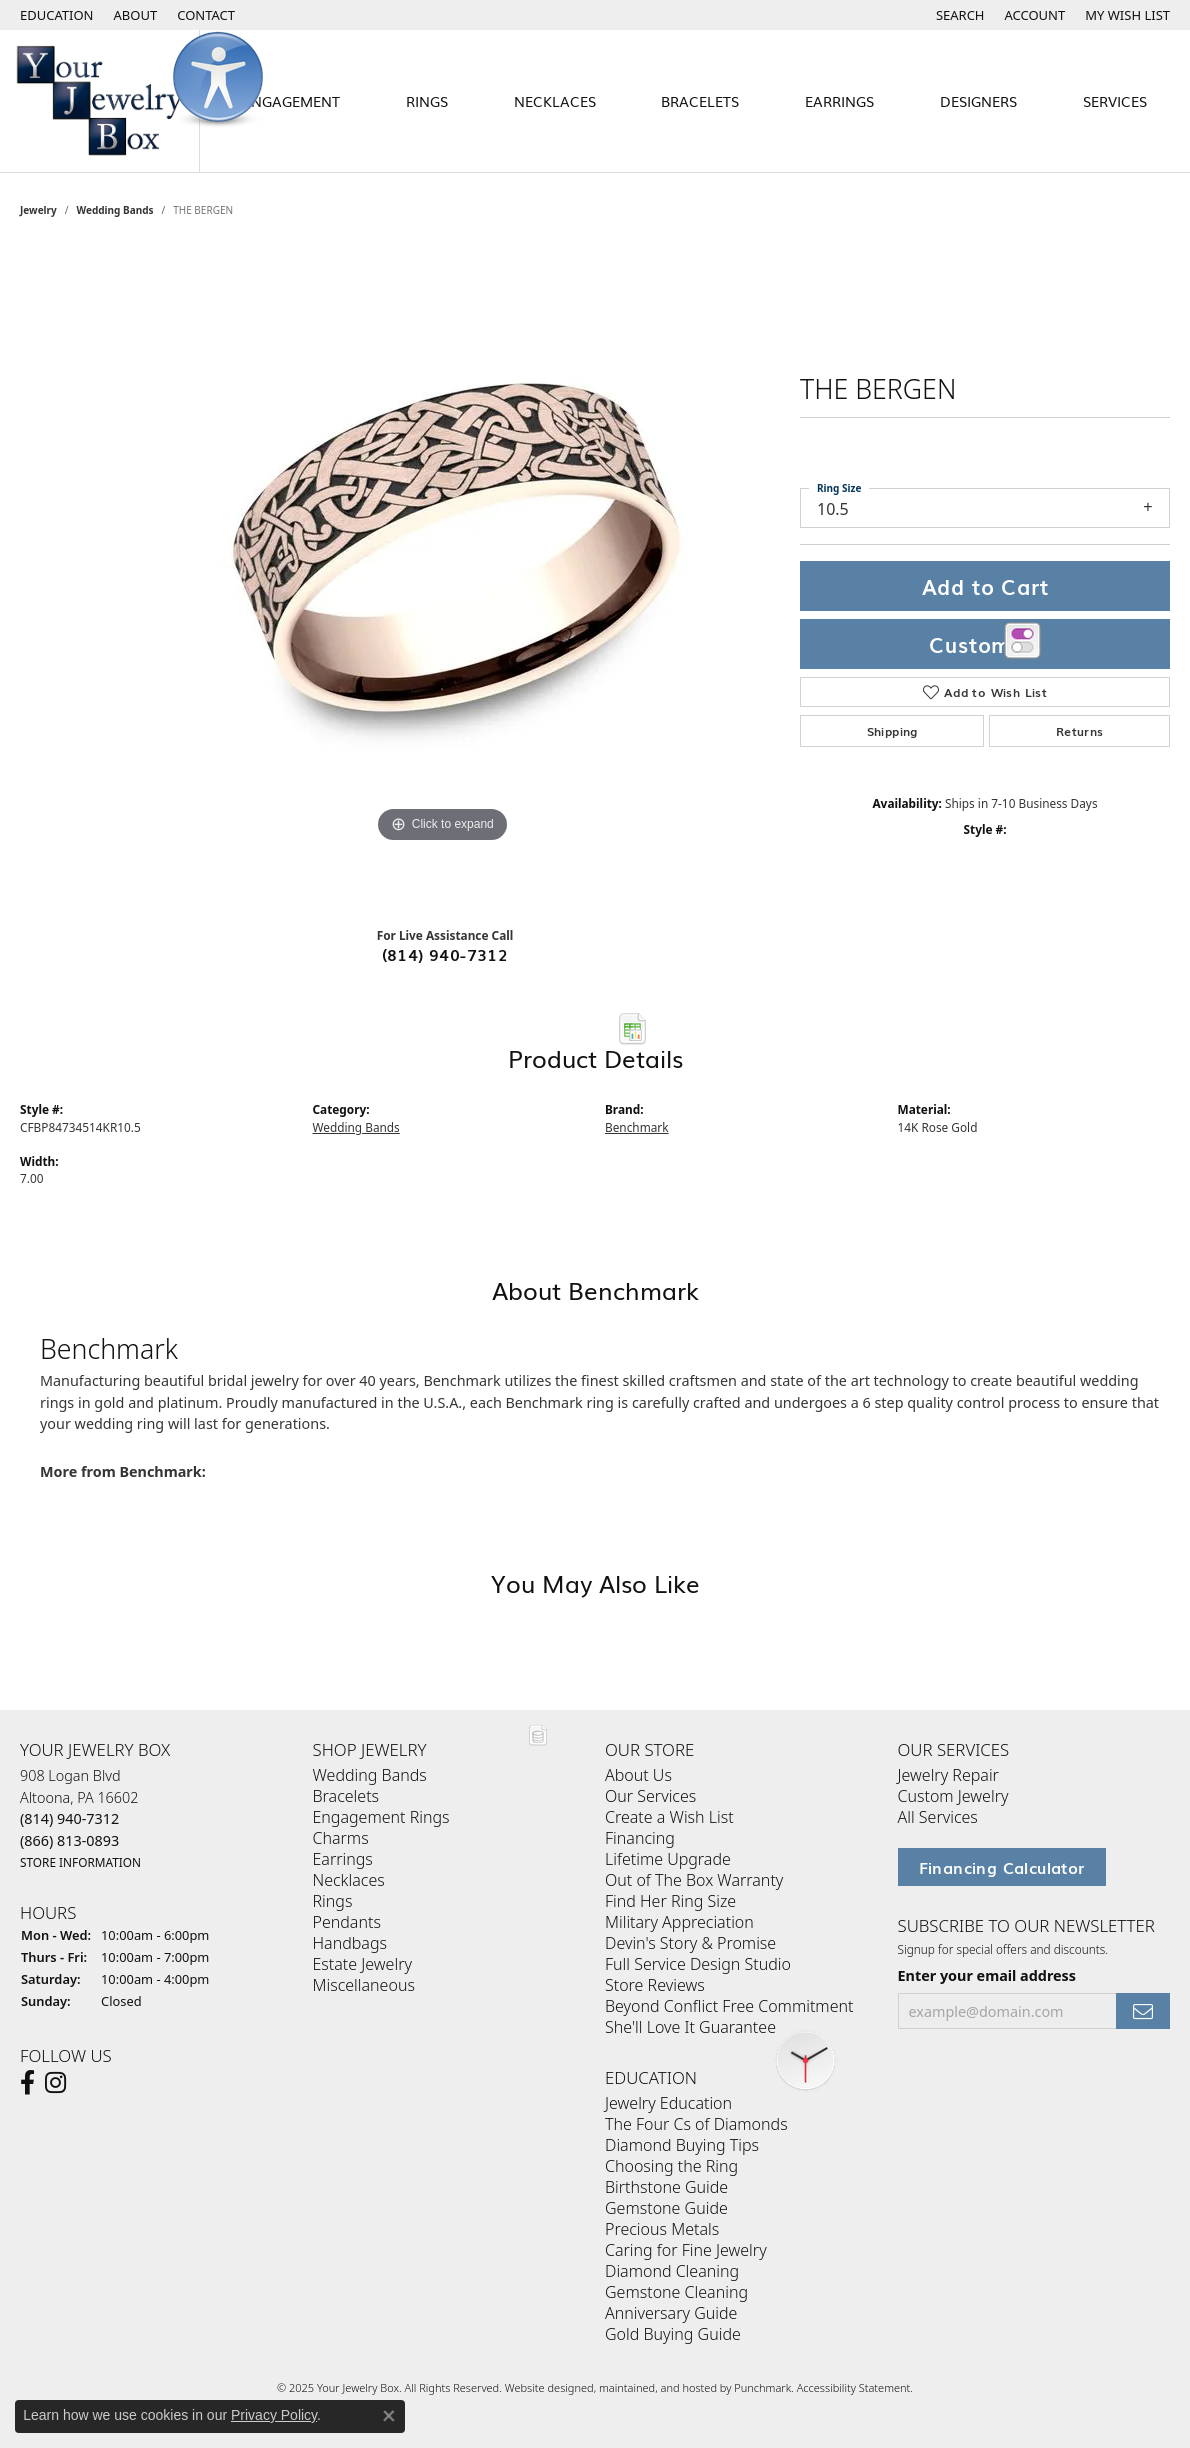 Image resolution: width=1190 pixels, height=2448 pixels. I want to click on sqlite3 database file, so click(538, 1735).